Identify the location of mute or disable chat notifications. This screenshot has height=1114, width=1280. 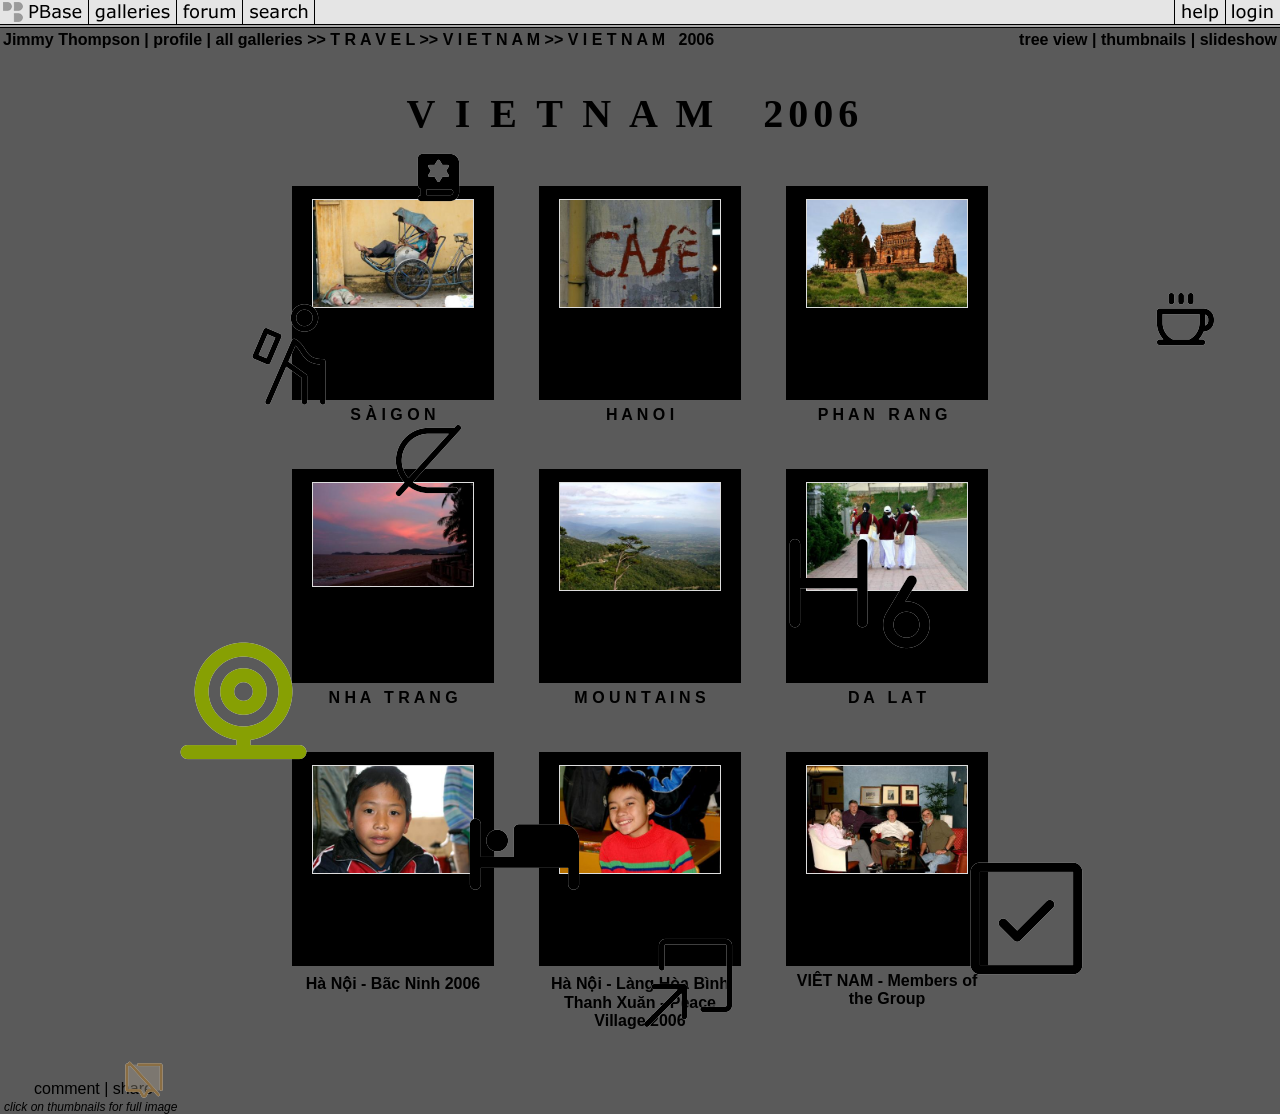
(144, 1079).